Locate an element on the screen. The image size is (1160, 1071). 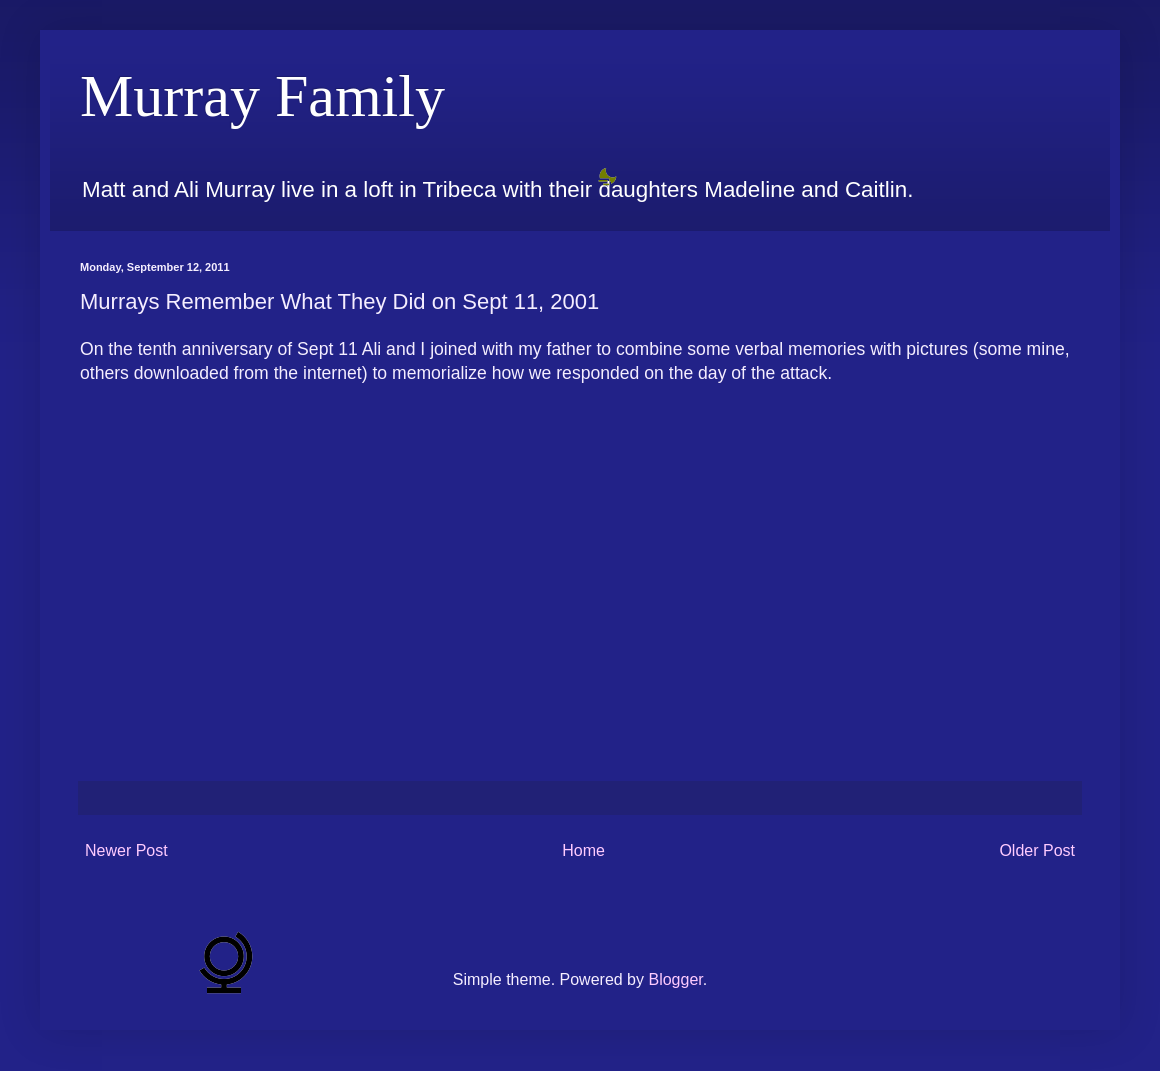
view global or worldwide settings is located at coordinates (224, 962).